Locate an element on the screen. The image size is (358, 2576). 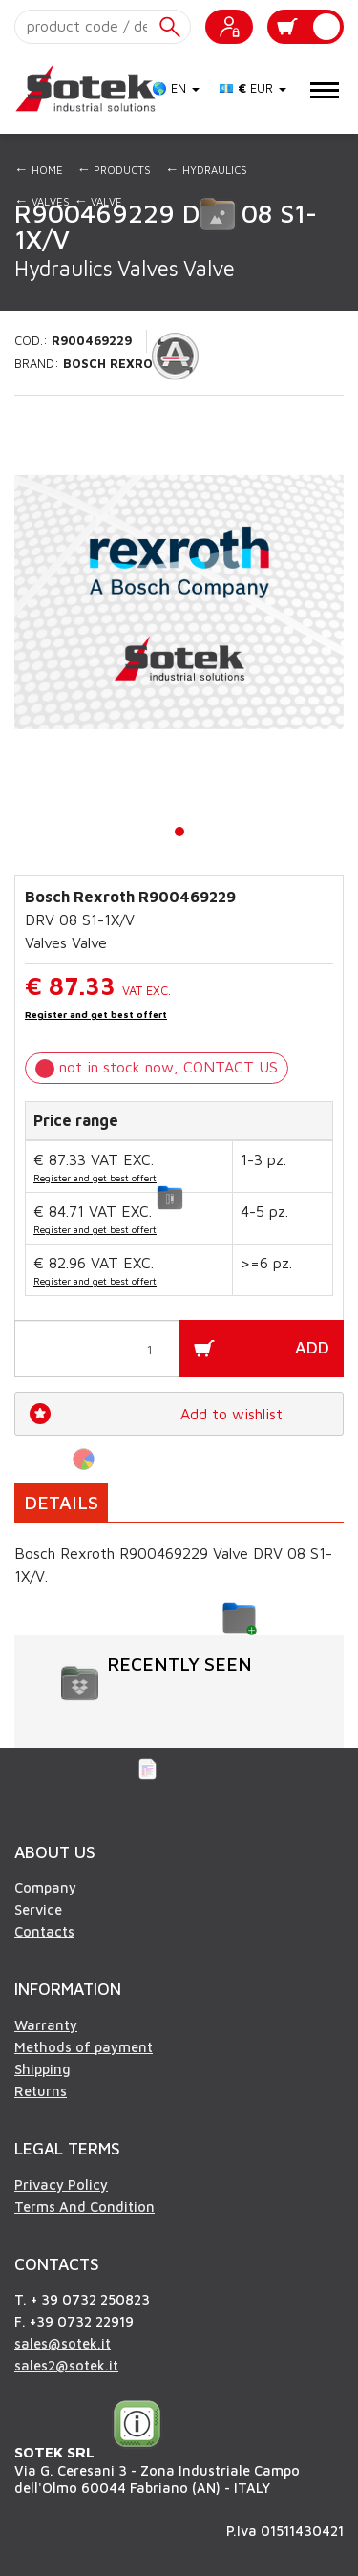
open disk usage analyzer is located at coordinates (83, 1459).